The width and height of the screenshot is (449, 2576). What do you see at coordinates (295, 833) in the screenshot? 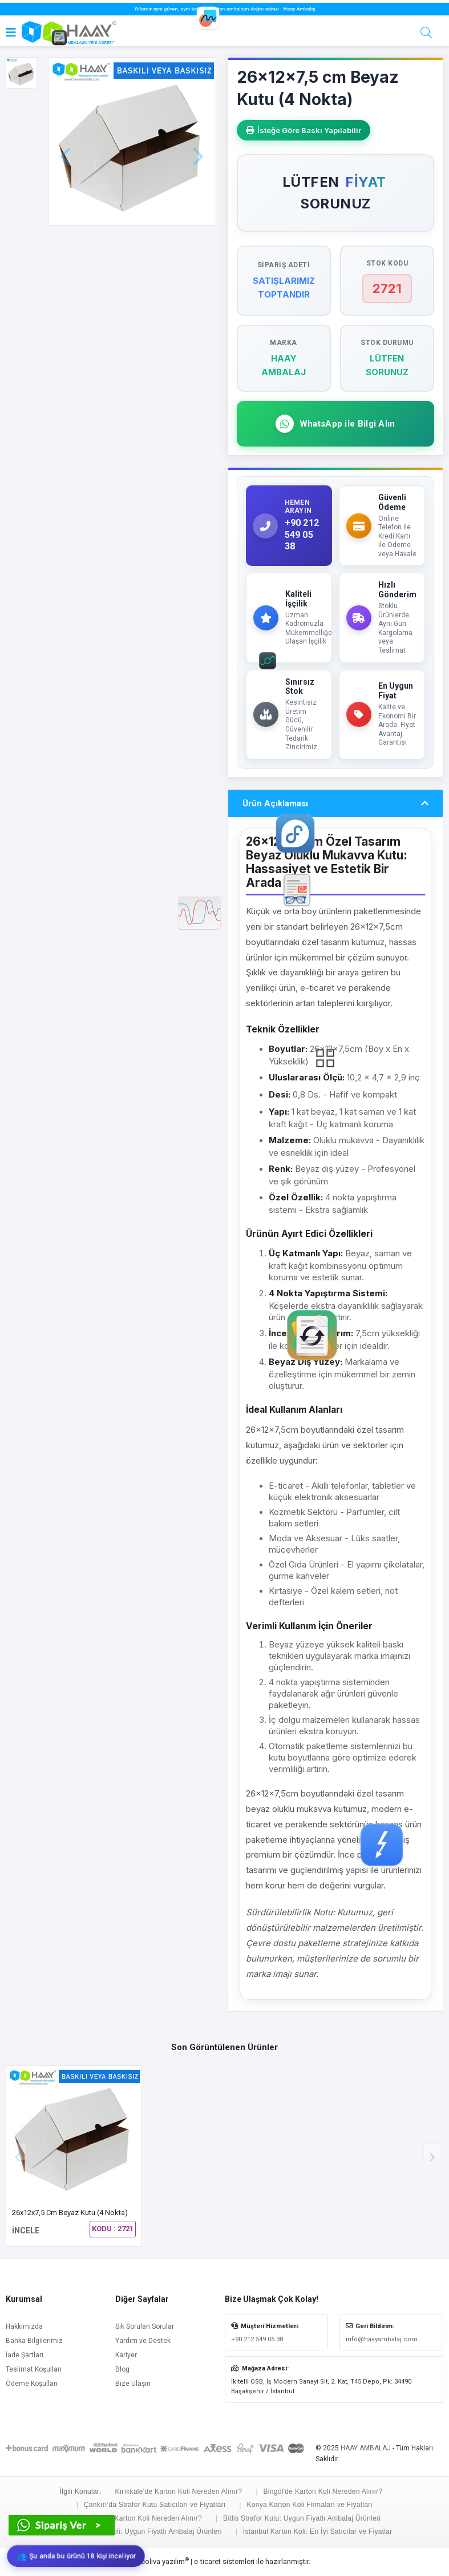
I see `open the fedora linux application` at bounding box center [295, 833].